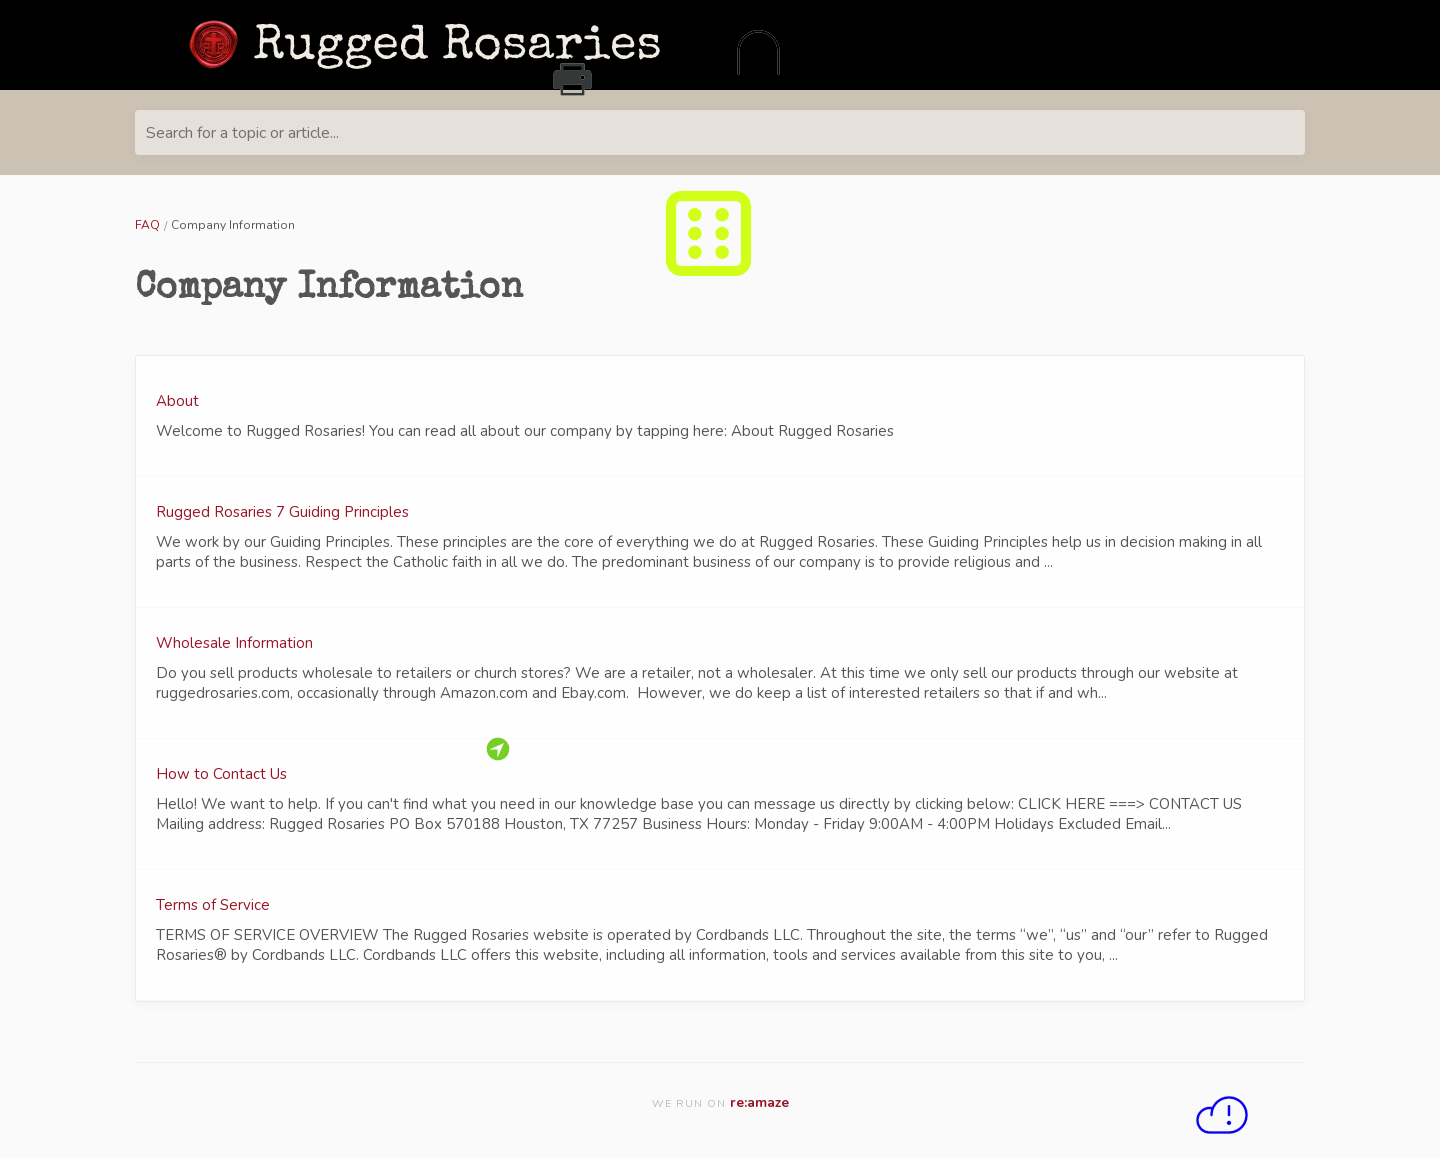 This screenshot has width=1440, height=1158. Describe the element at coordinates (708, 233) in the screenshot. I see `randomize or shuffle content` at that location.